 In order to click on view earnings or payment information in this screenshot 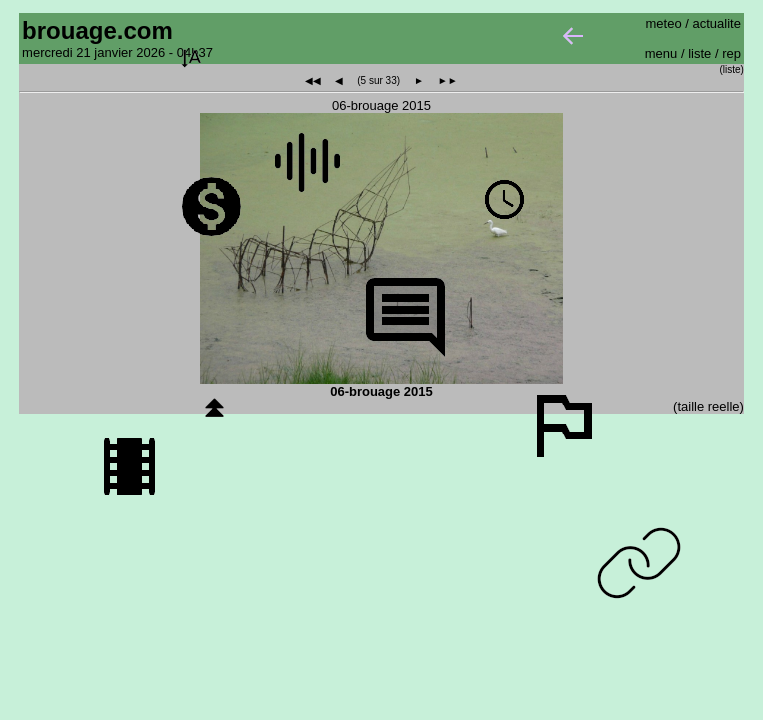, I will do `click(211, 206)`.